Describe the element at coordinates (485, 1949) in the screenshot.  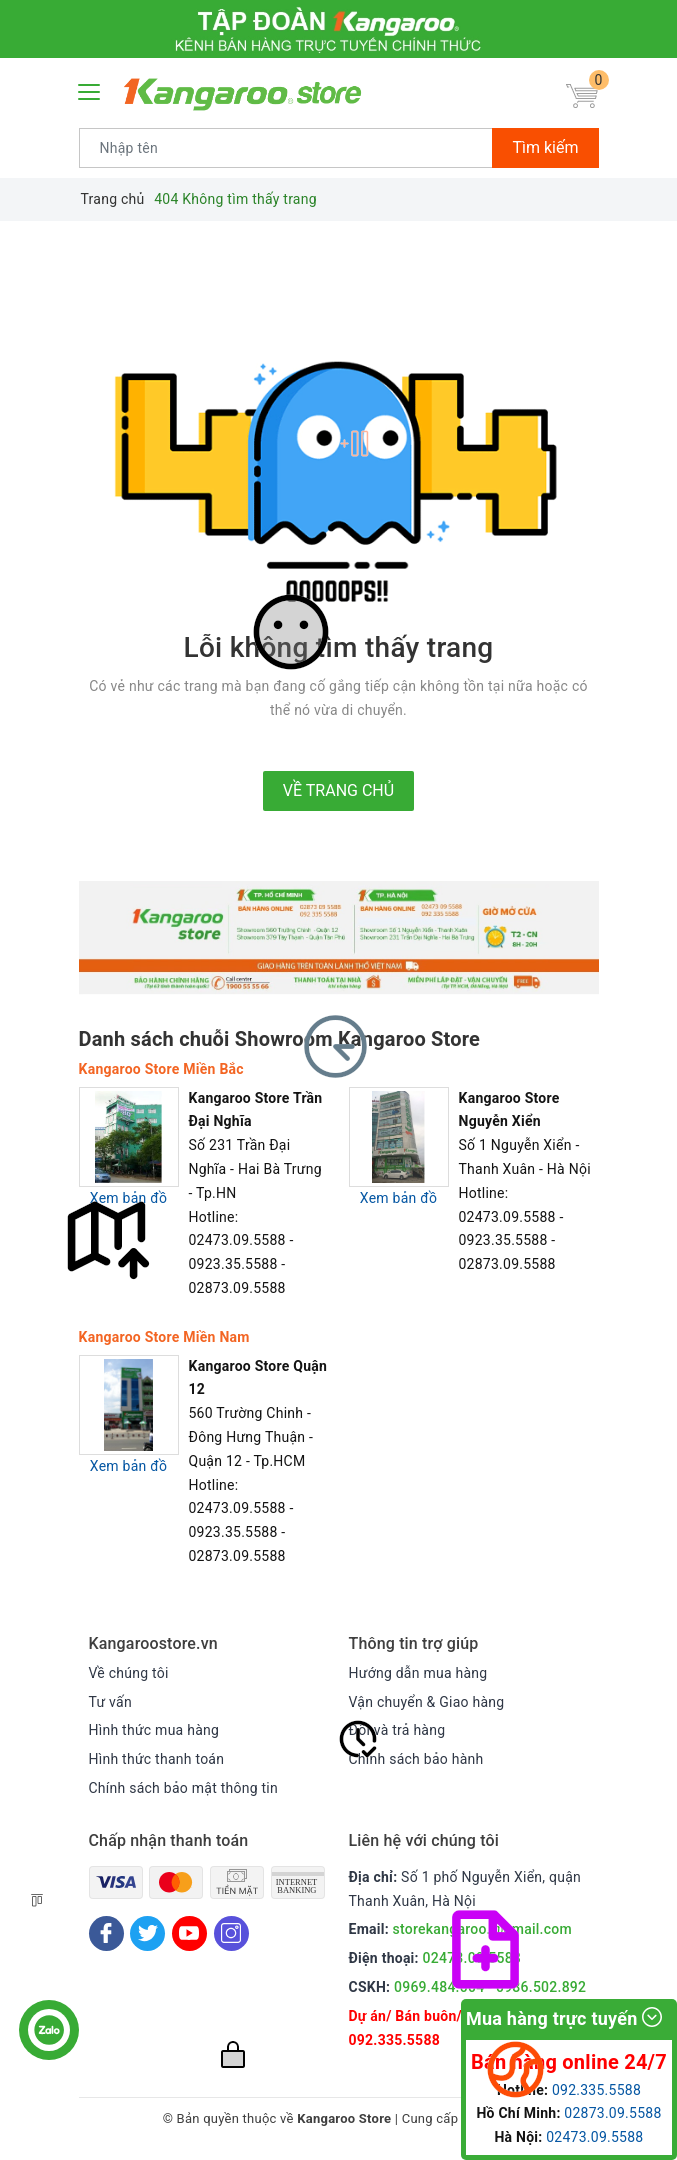
I see `create a new file` at that location.